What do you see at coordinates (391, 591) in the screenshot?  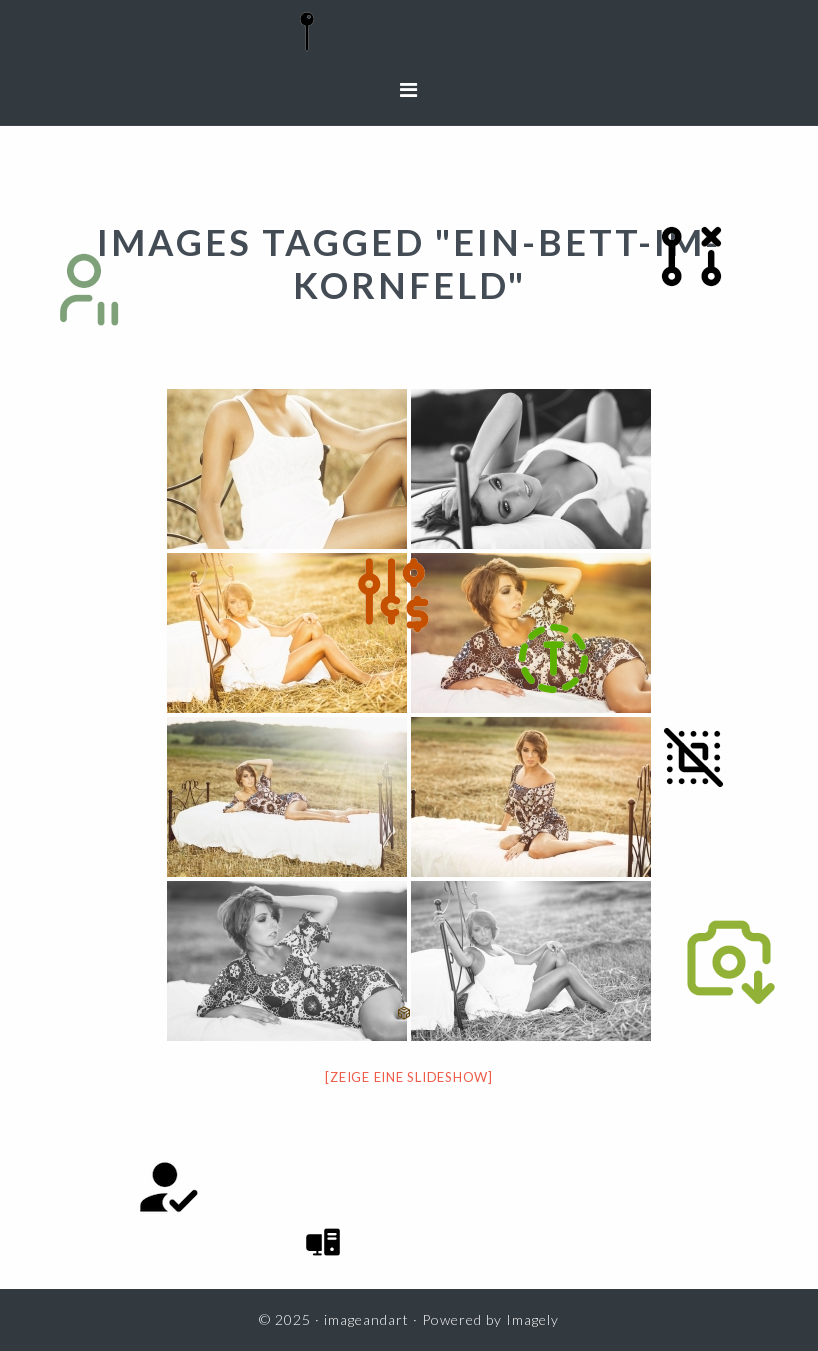 I see `adjust pricing or cost settings` at bounding box center [391, 591].